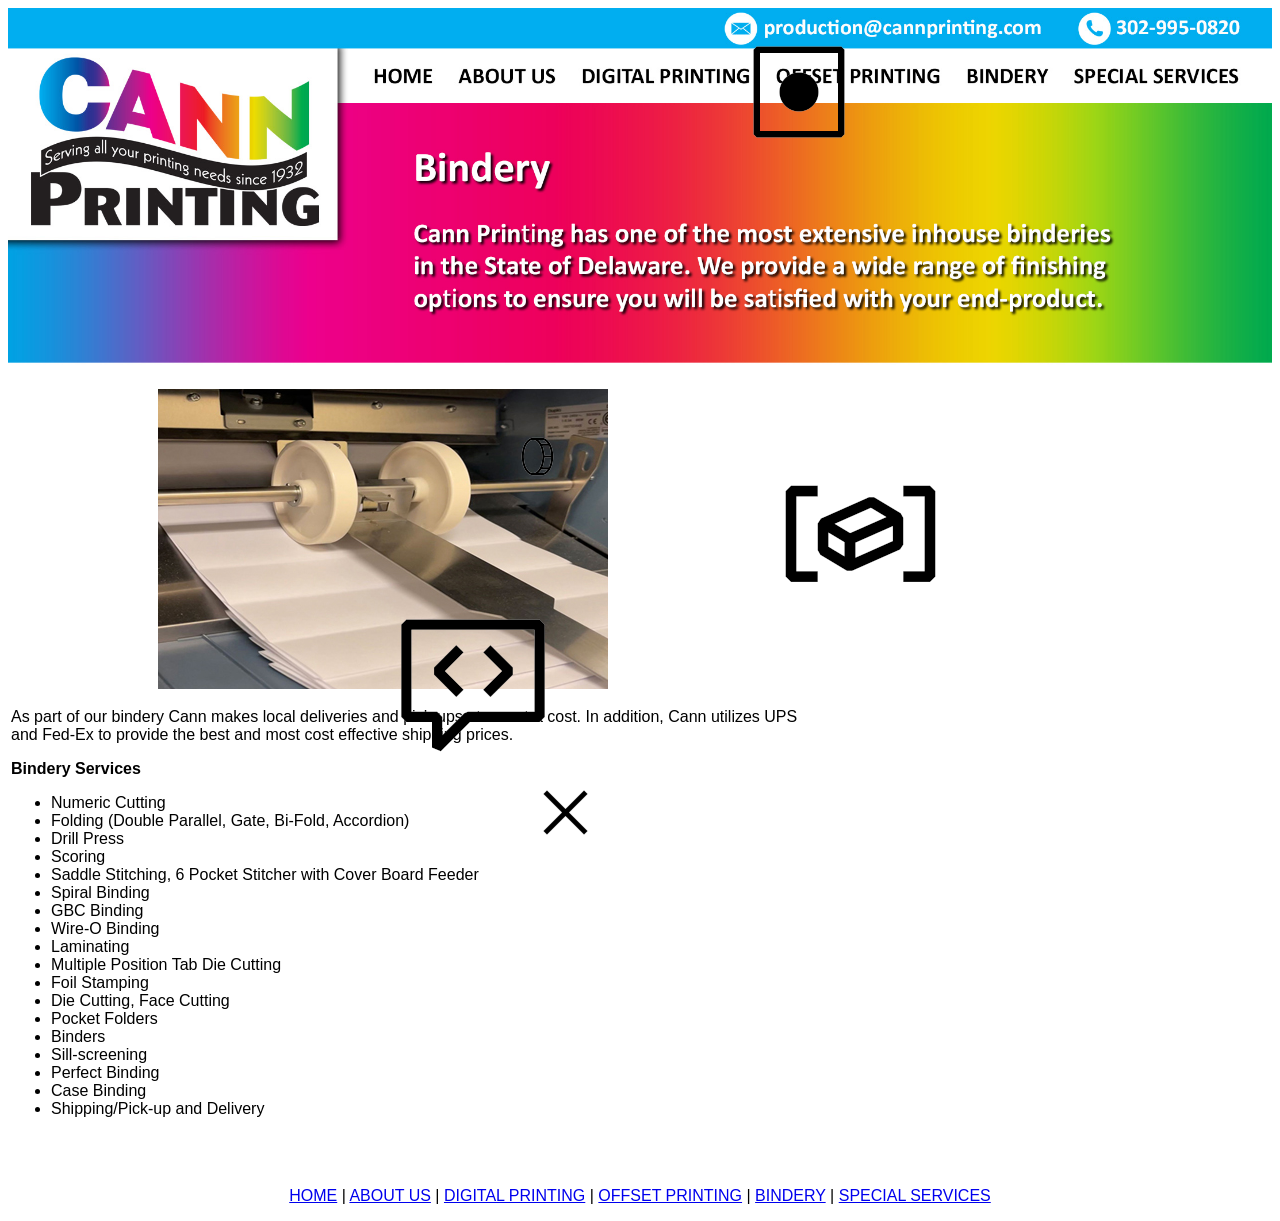  I want to click on open code review comments, so click(473, 681).